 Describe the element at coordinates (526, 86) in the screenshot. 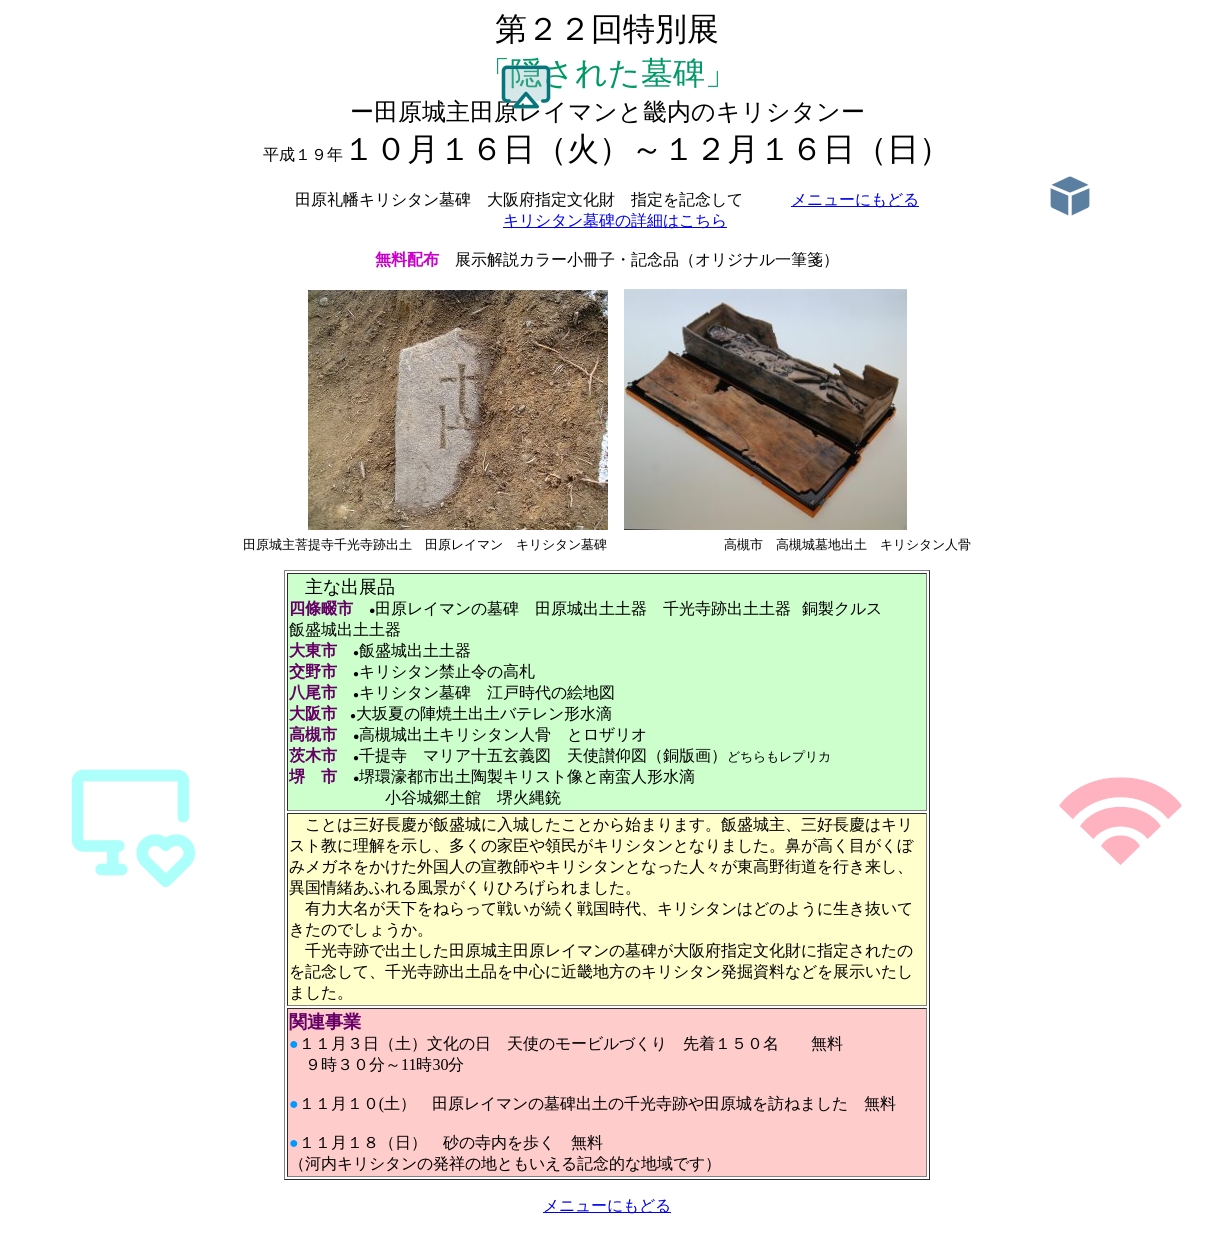

I see `stream content to an external display` at that location.